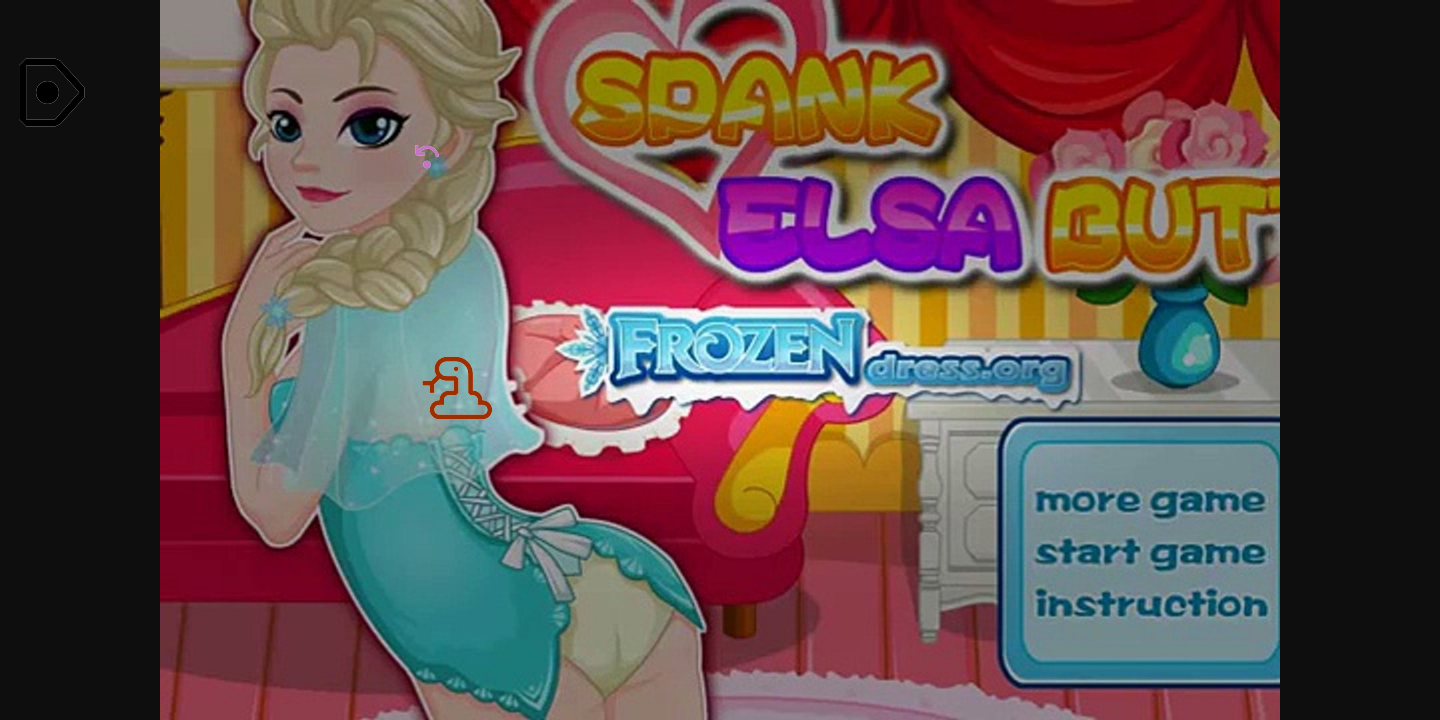 Image resolution: width=1440 pixels, height=720 pixels. I want to click on indicates the current active line during debugging, so click(47, 92).